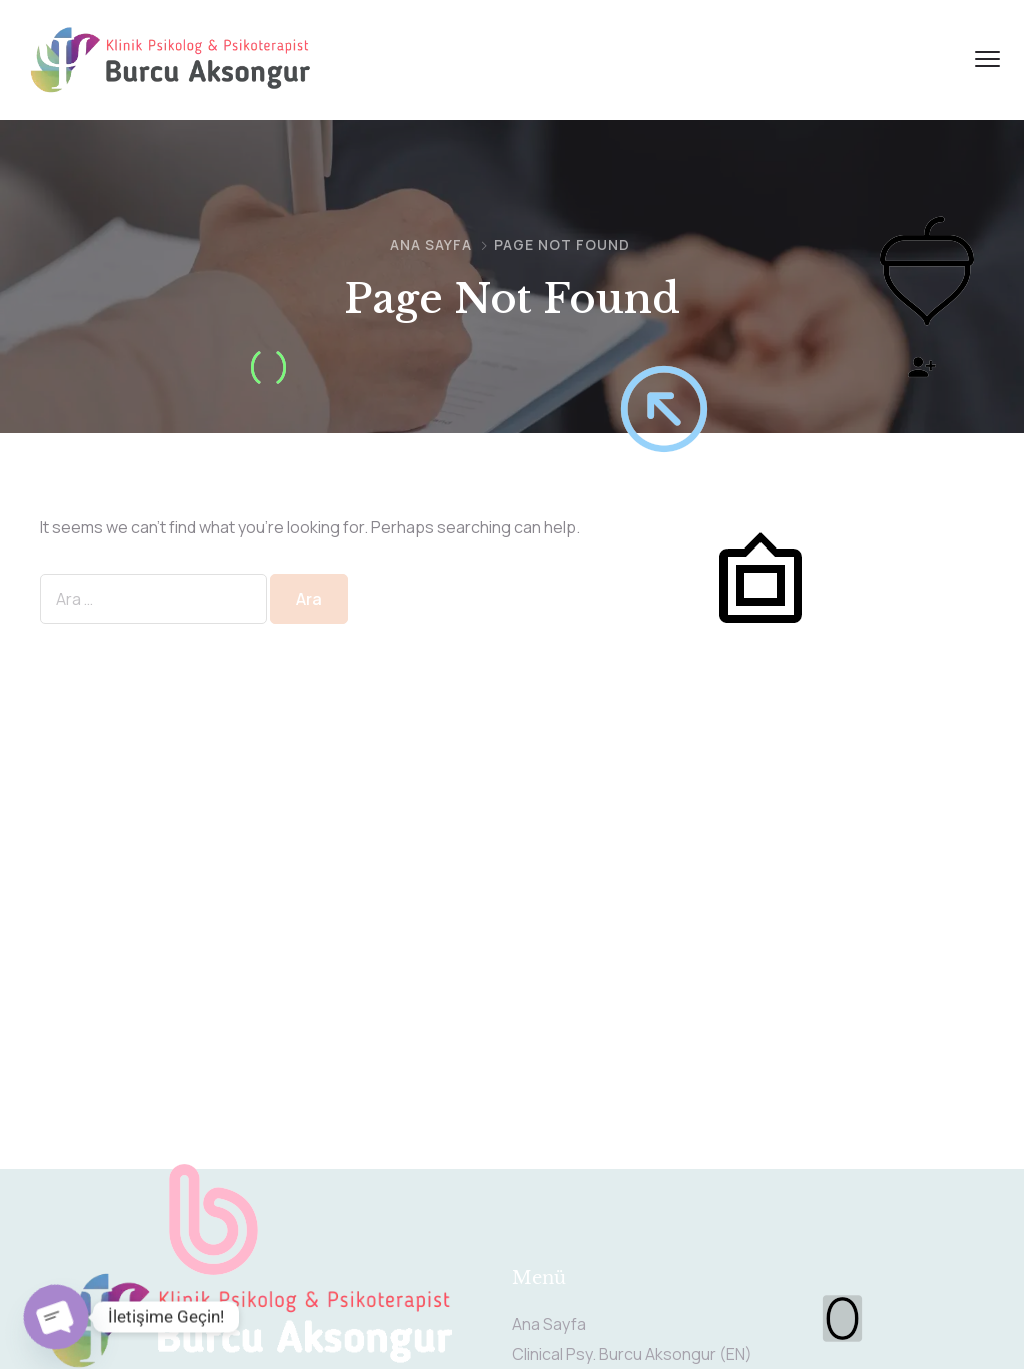  Describe the element at coordinates (842, 1318) in the screenshot. I see `represents the number zero in a numeric input or display` at that location.